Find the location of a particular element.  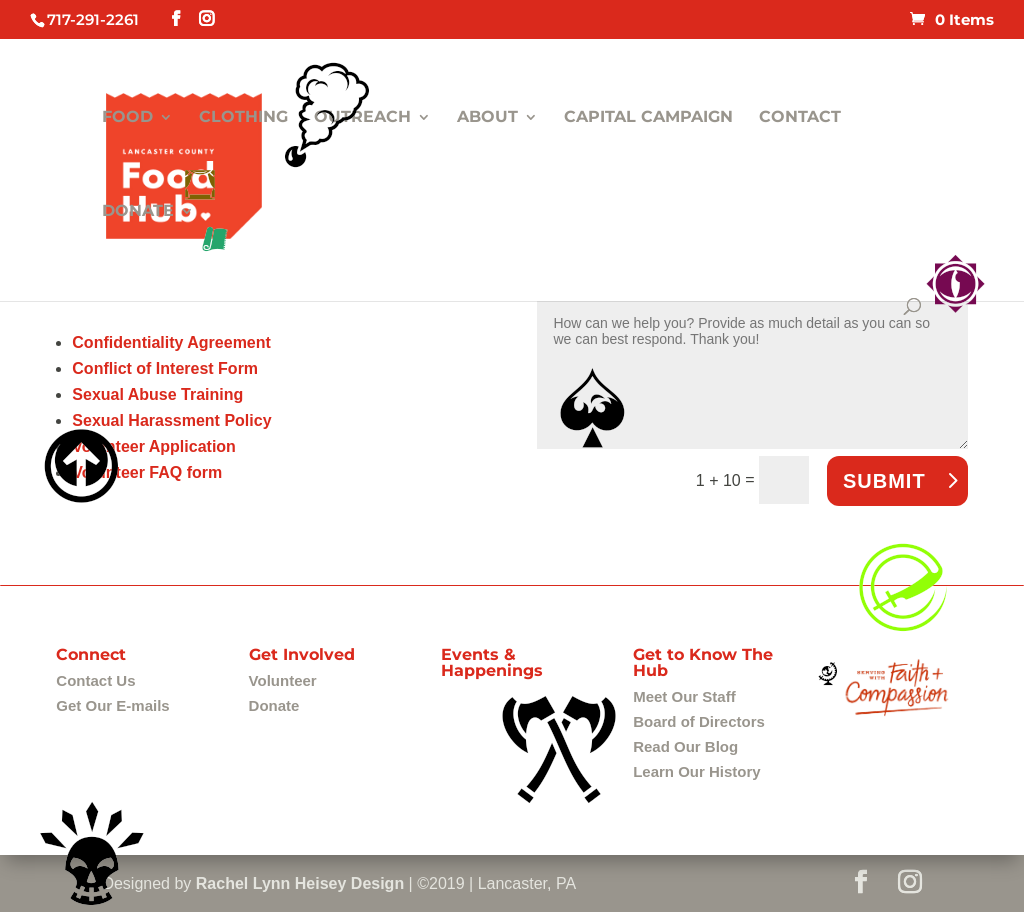

view fabric or textile inventory is located at coordinates (215, 239).